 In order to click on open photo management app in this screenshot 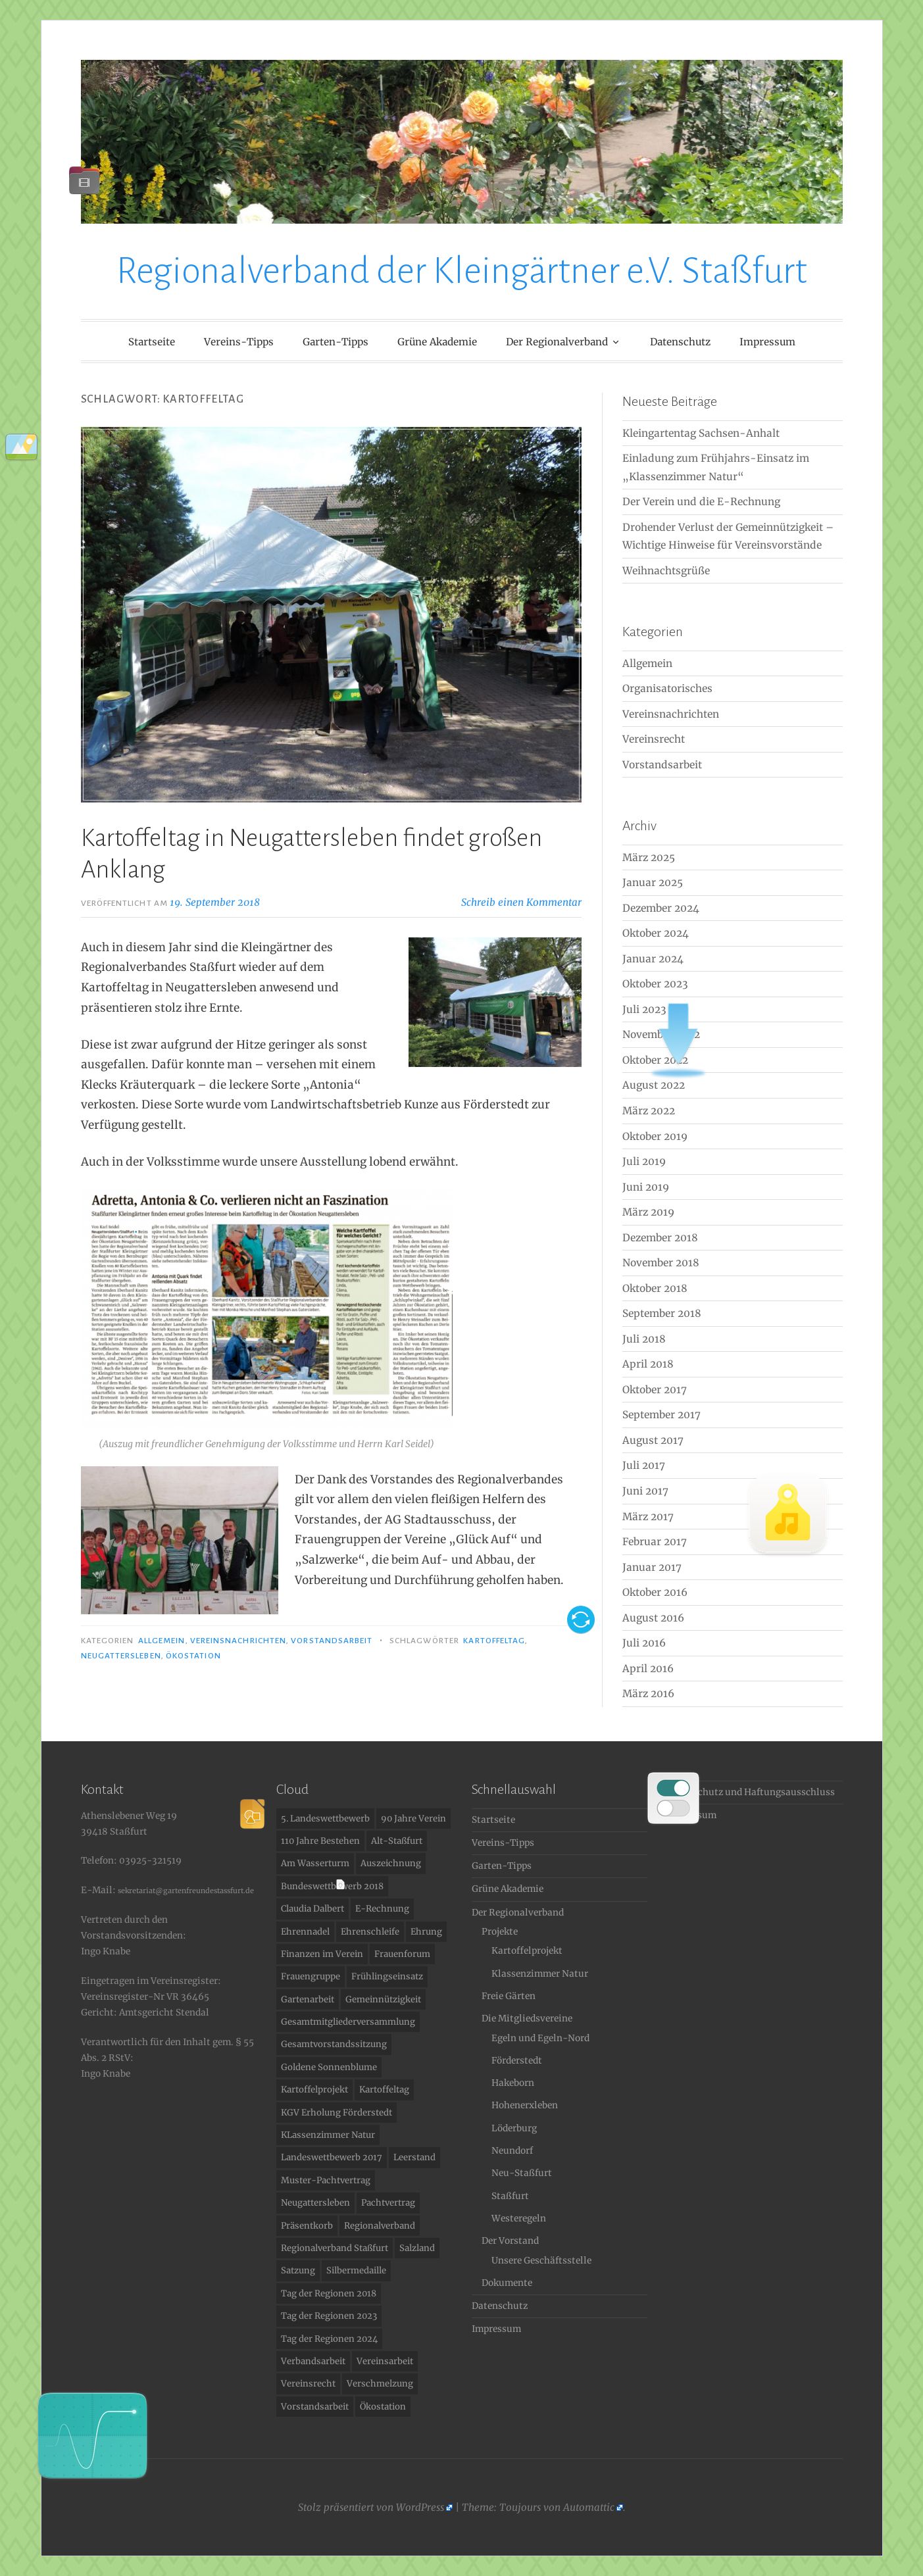, I will do `click(21, 447)`.